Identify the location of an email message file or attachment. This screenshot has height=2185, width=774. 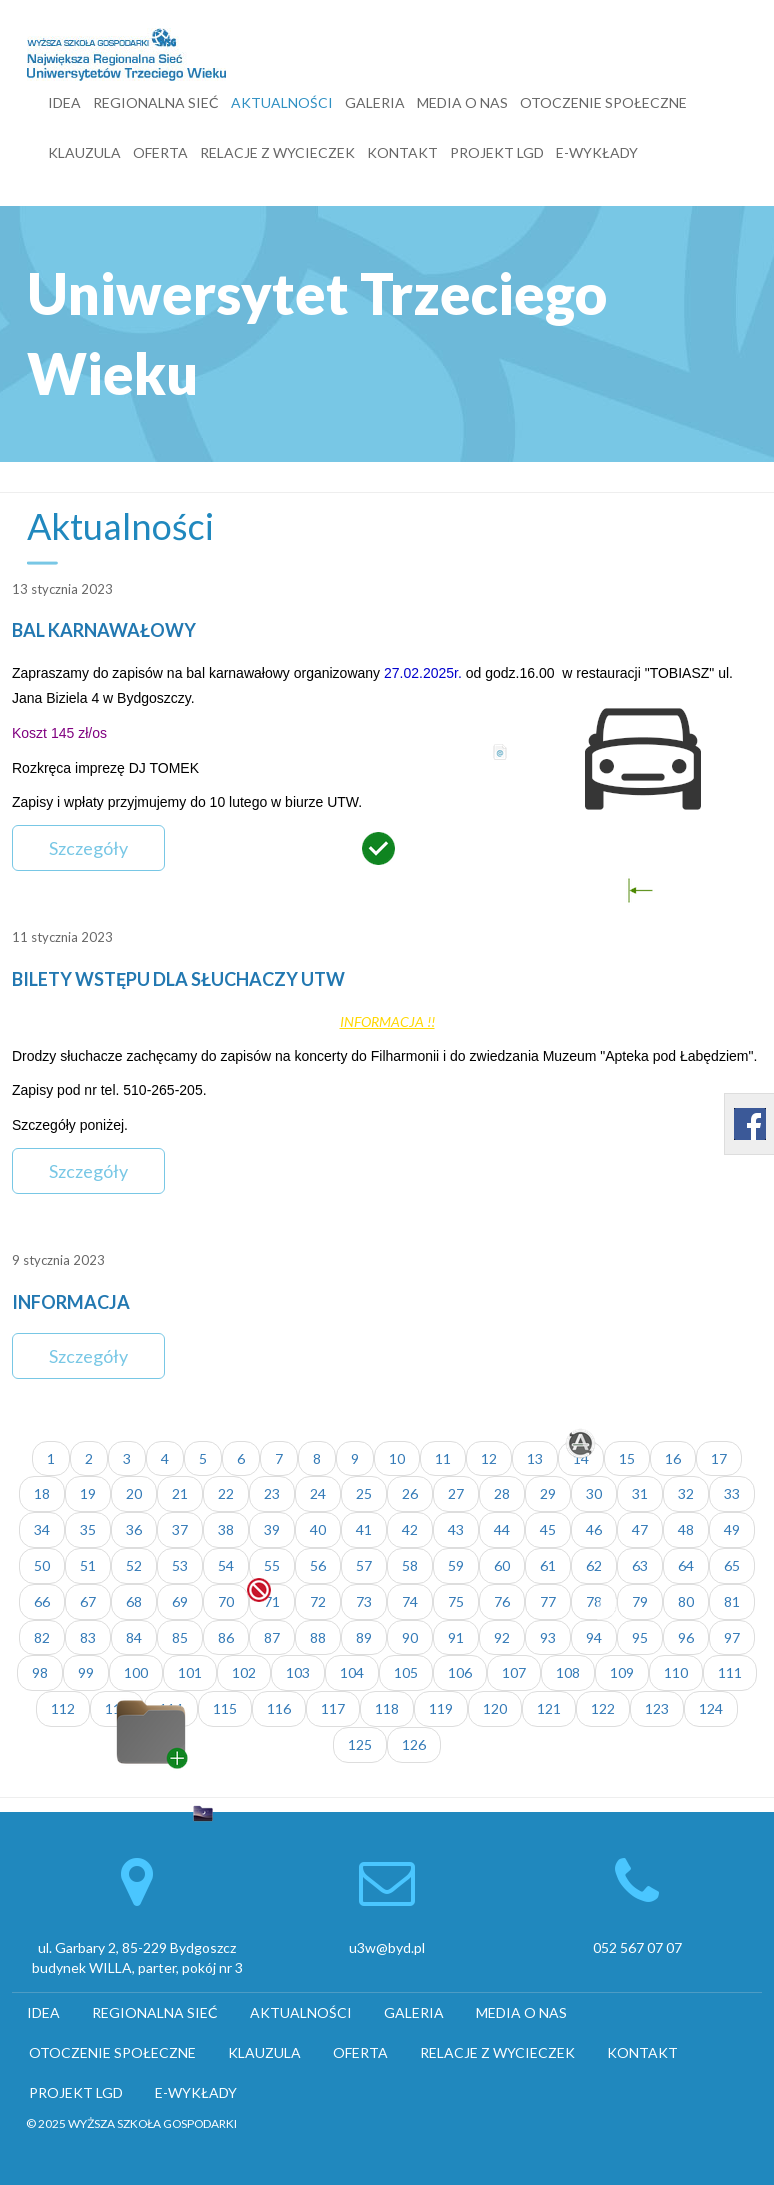
(500, 752).